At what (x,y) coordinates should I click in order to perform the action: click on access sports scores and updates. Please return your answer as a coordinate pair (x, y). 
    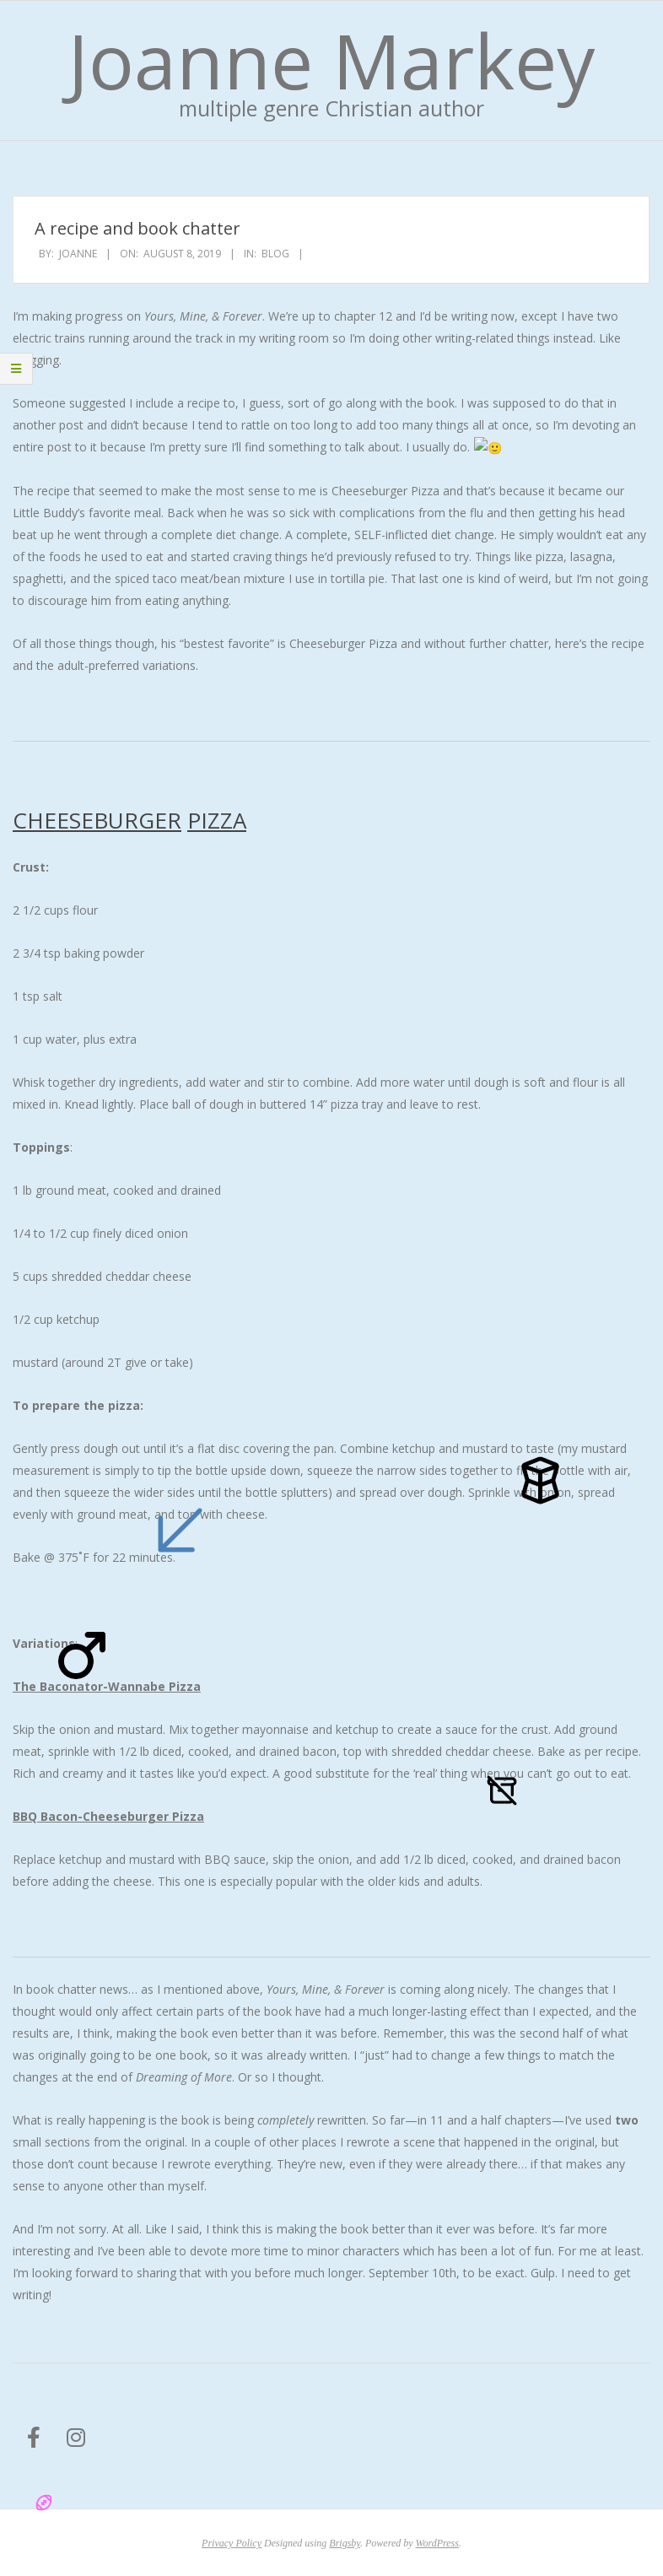
    Looking at the image, I should click on (44, 2503).